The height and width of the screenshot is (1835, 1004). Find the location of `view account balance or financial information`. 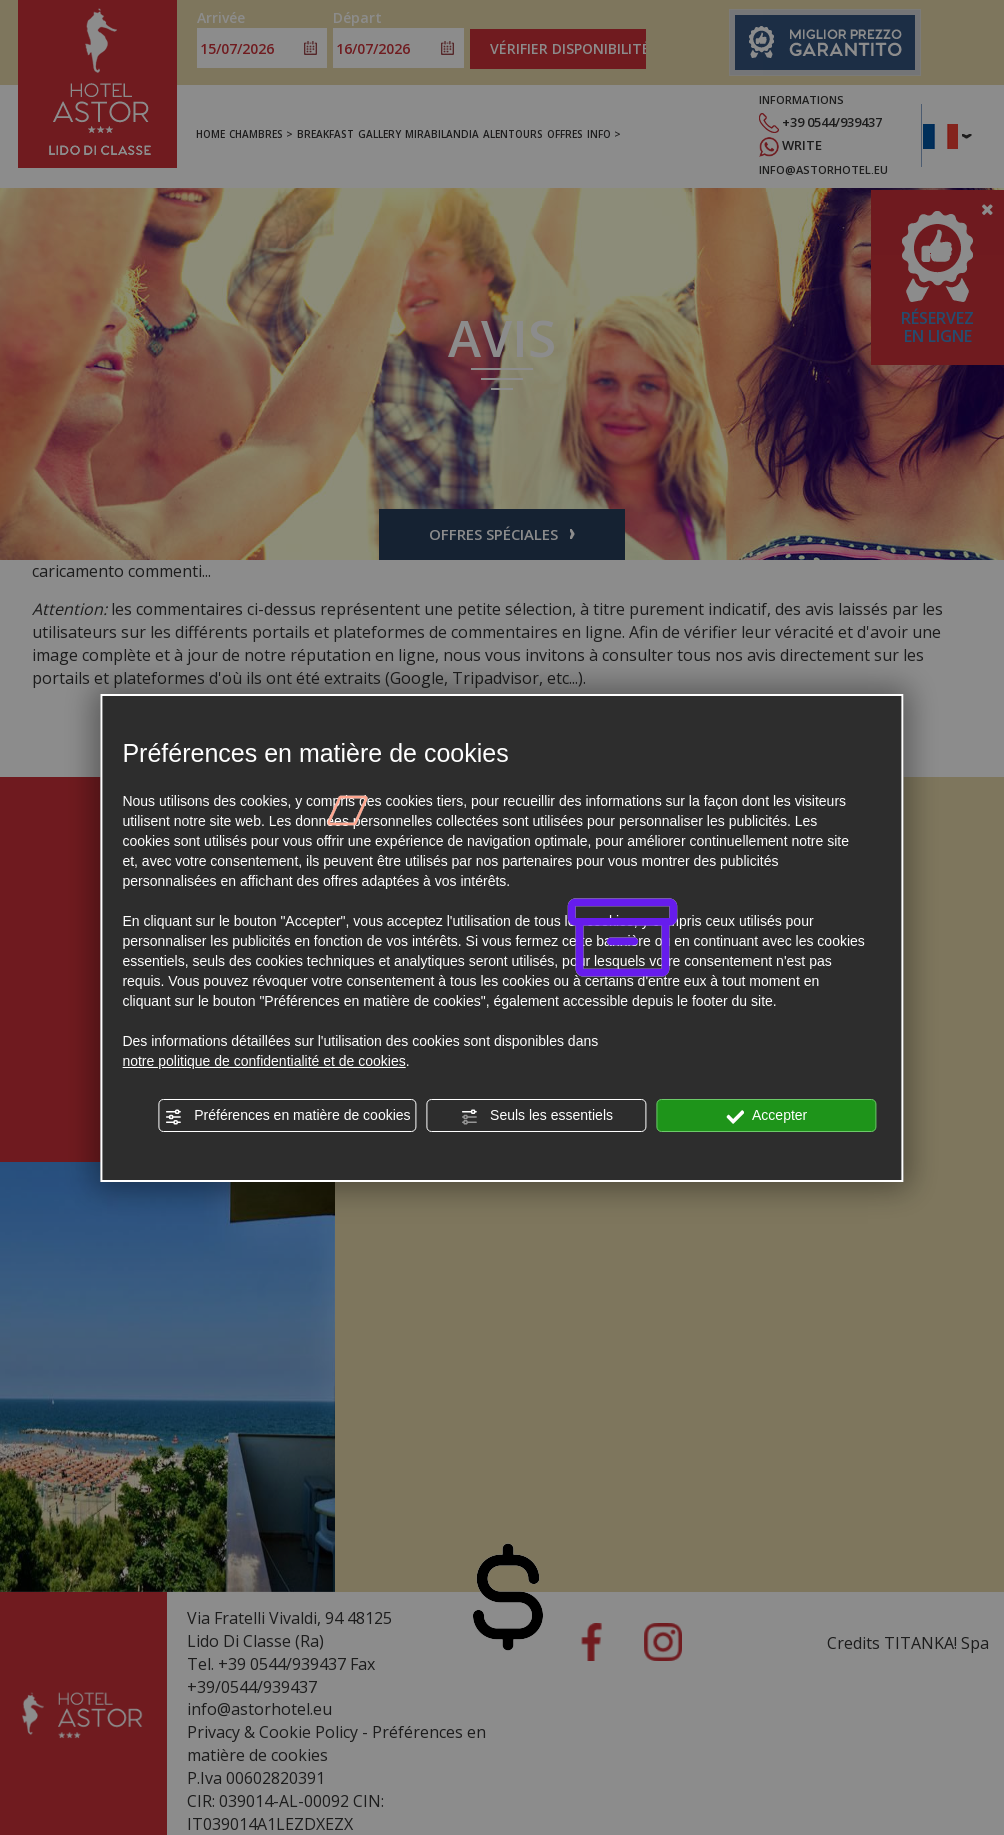

view account balance or financial information is located at coordinates (508, 1597).